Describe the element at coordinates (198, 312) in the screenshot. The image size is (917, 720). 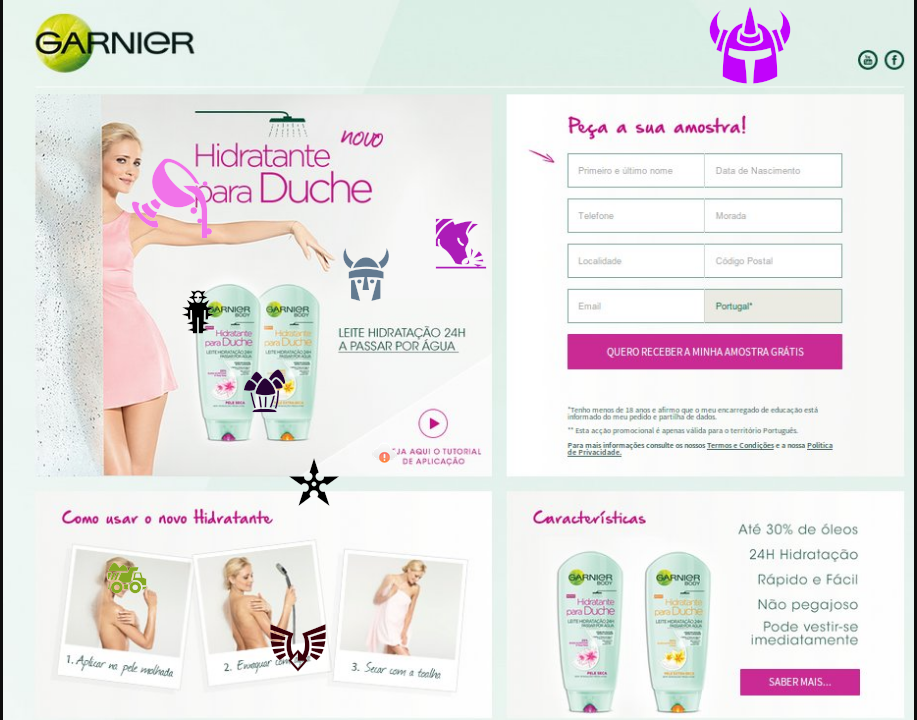
I see `equip spiked armor to your character` at that location.